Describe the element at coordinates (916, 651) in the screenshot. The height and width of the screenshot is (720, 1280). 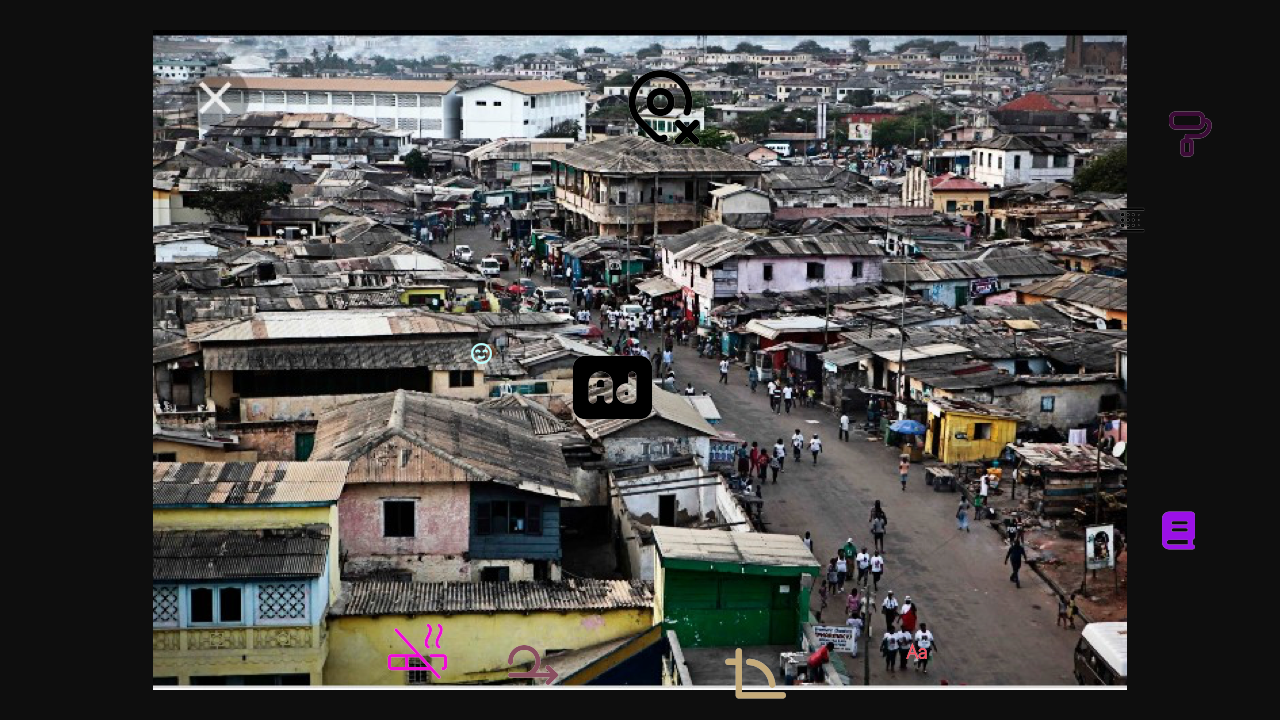
I see `change font or text settings` at that location.